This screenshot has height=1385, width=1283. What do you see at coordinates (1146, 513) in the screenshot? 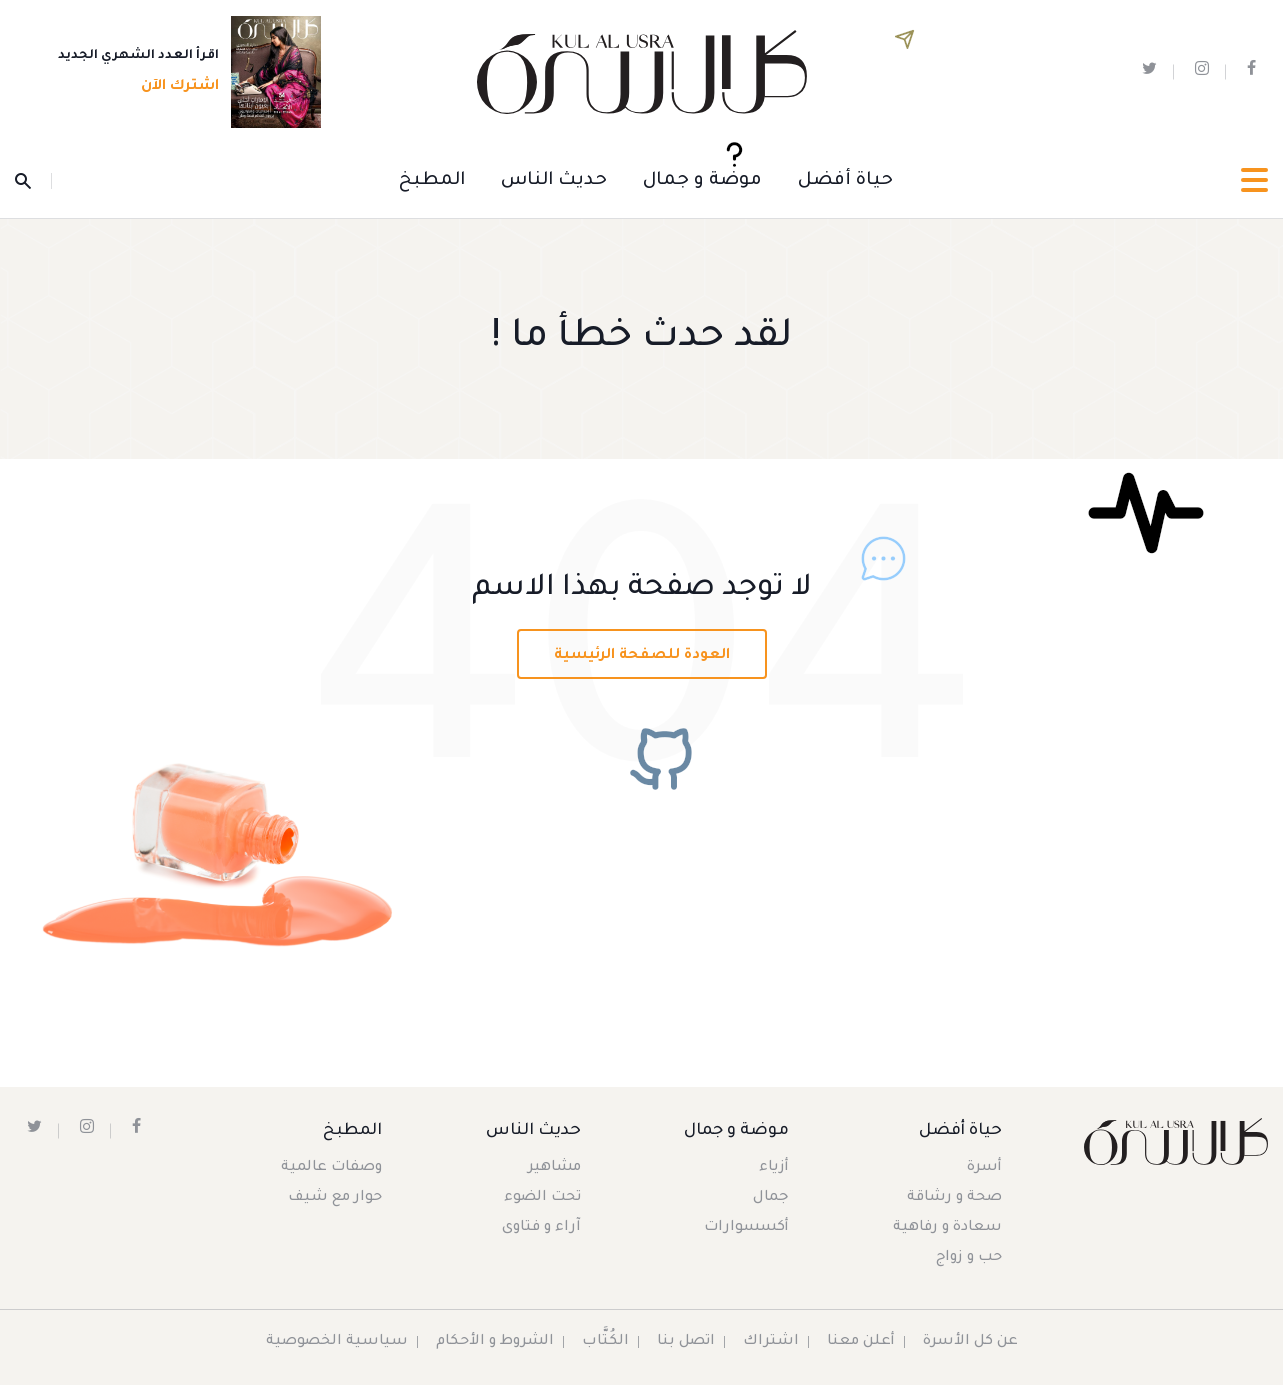
I see `view health or fitness activity` at bounding box center [1146, 513].